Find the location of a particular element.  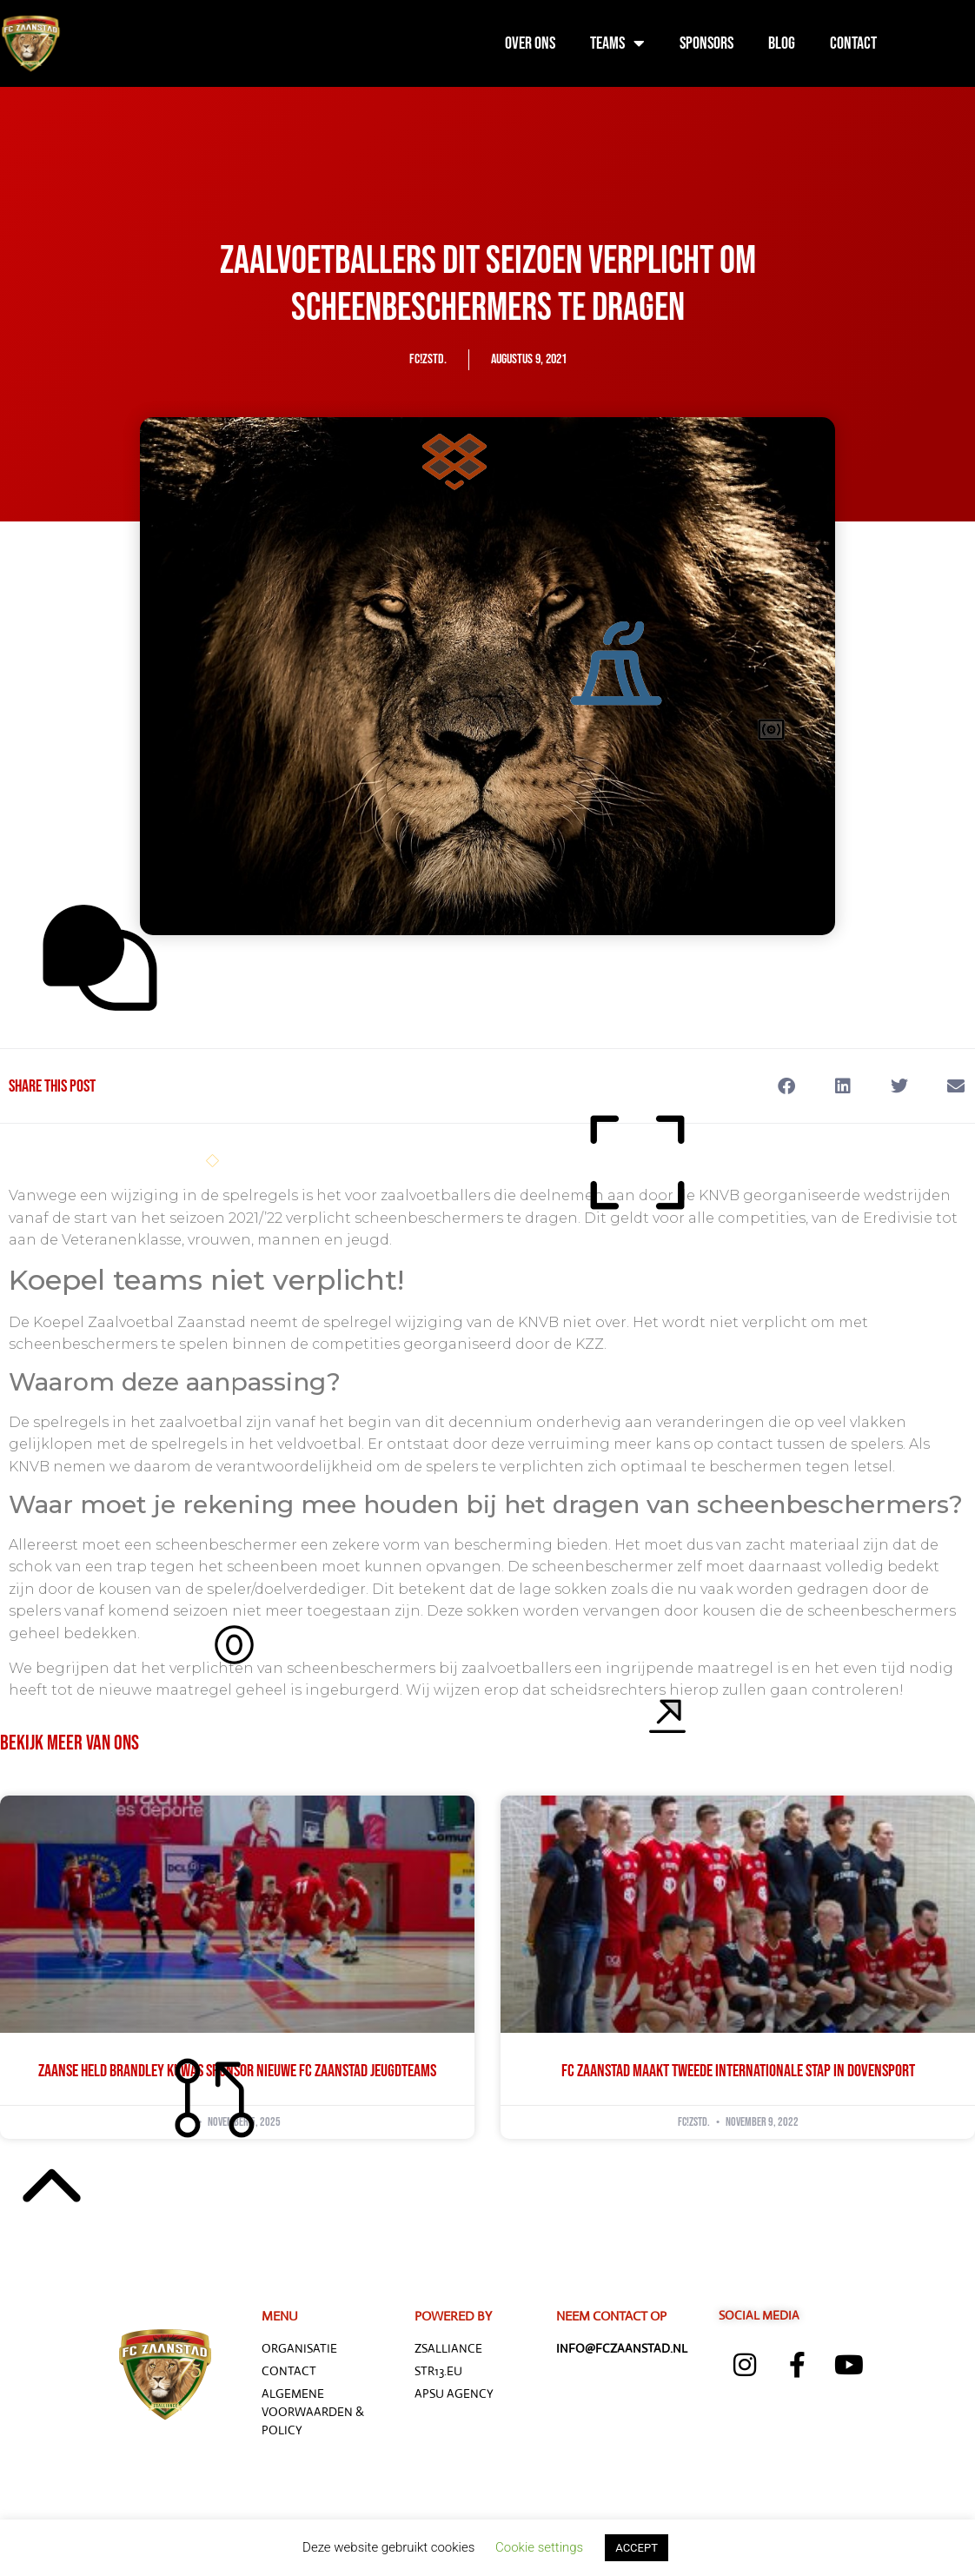

collapse an expanded section is located at coordinates (51, 2189).